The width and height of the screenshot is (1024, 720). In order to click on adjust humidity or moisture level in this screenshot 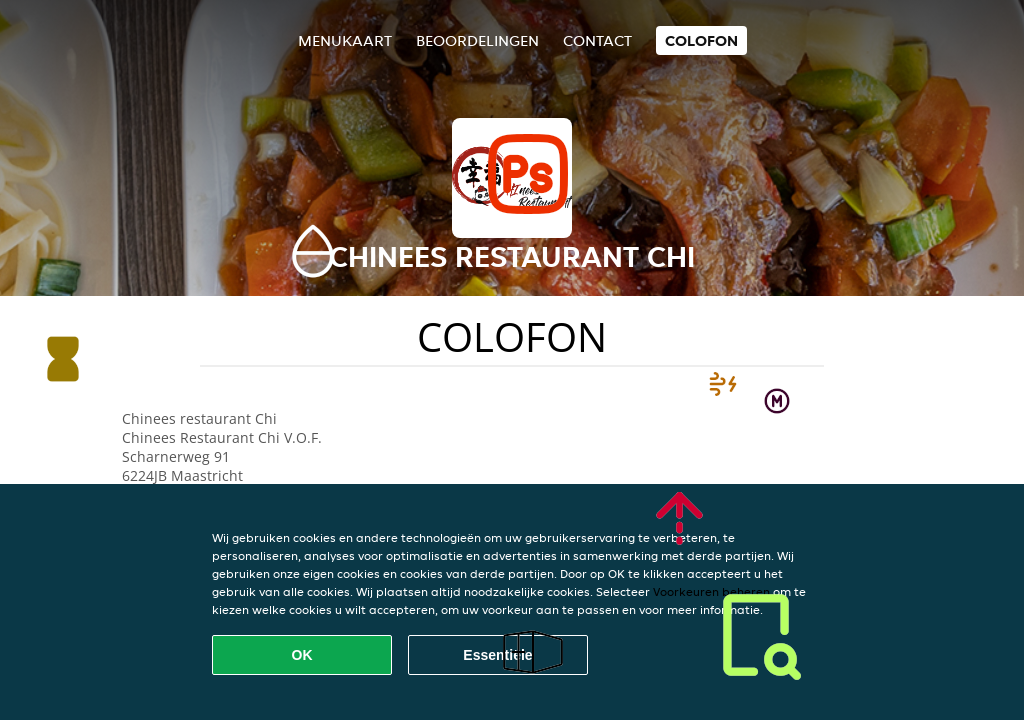, I will do `click(313, 253)`.